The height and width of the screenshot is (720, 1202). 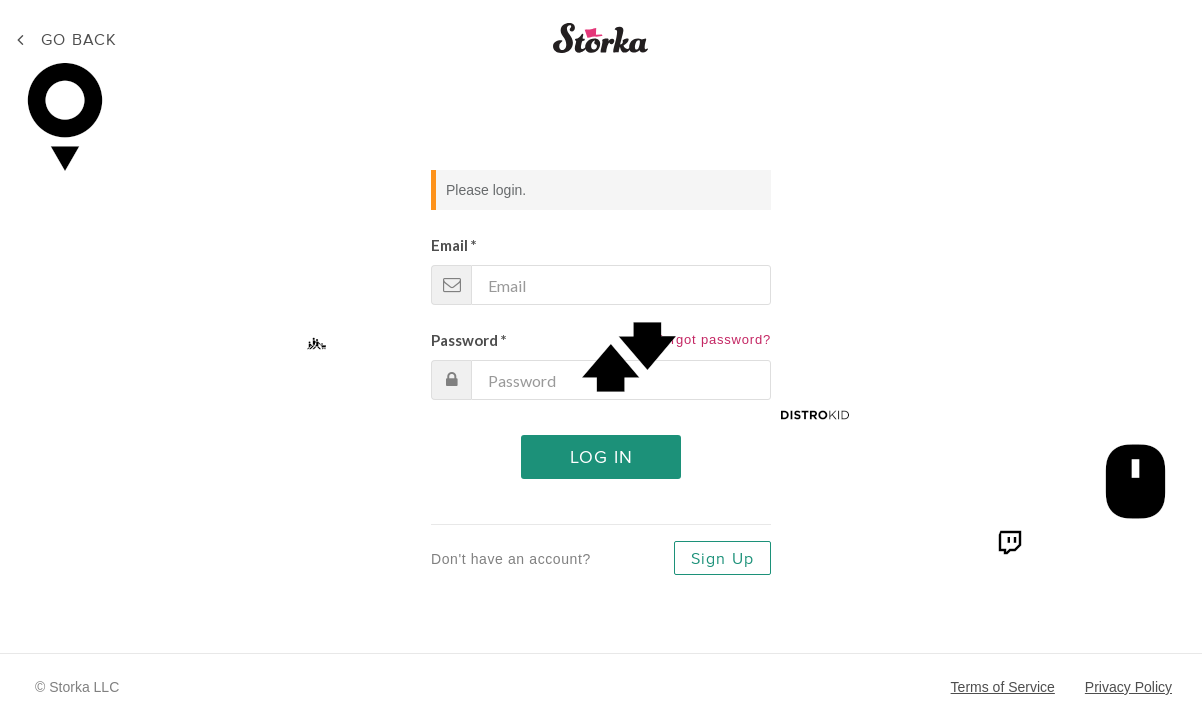 I want to click on betfair logo, so click(x=629, y=357).